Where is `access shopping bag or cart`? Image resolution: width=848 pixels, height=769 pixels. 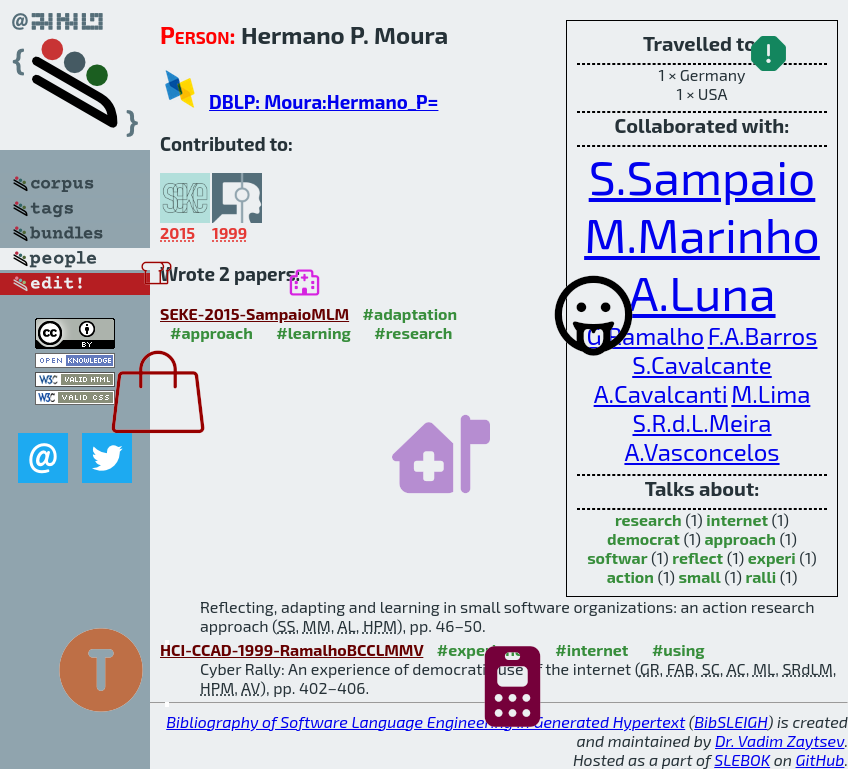 access shopping bag or cart is located at coordinates (158, 397).